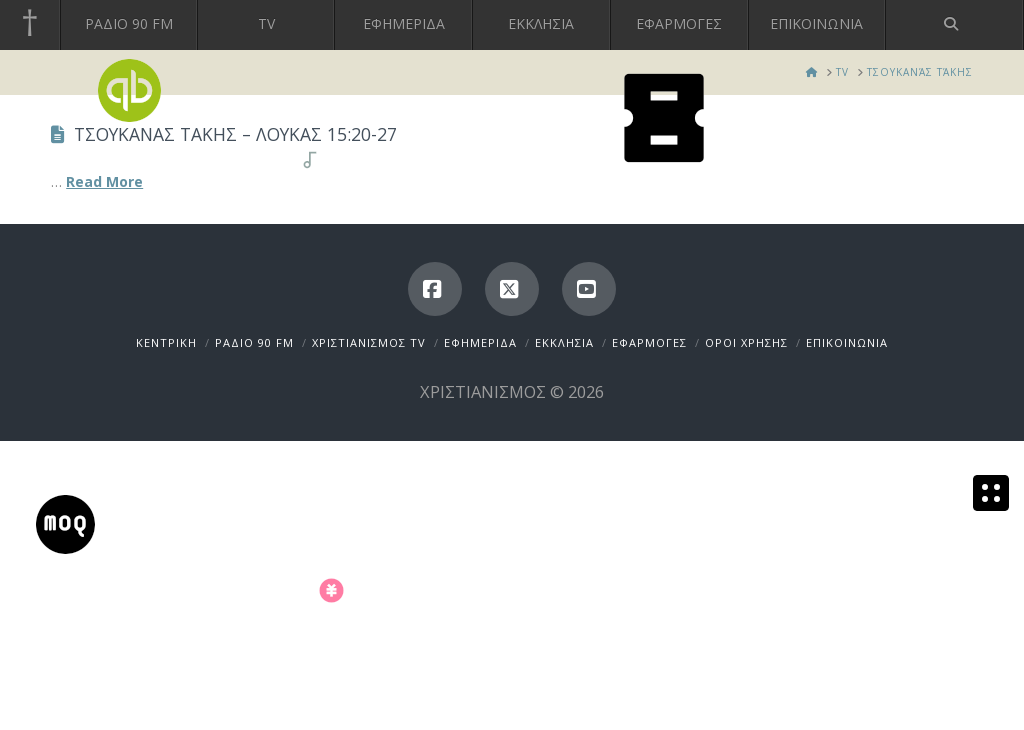 This screenshot has height=730, width=1024. What do you see at coordinates (129, 90) in the screenshot?
I see `open QuickBooks accounting software` at bounding box center [129, 90].